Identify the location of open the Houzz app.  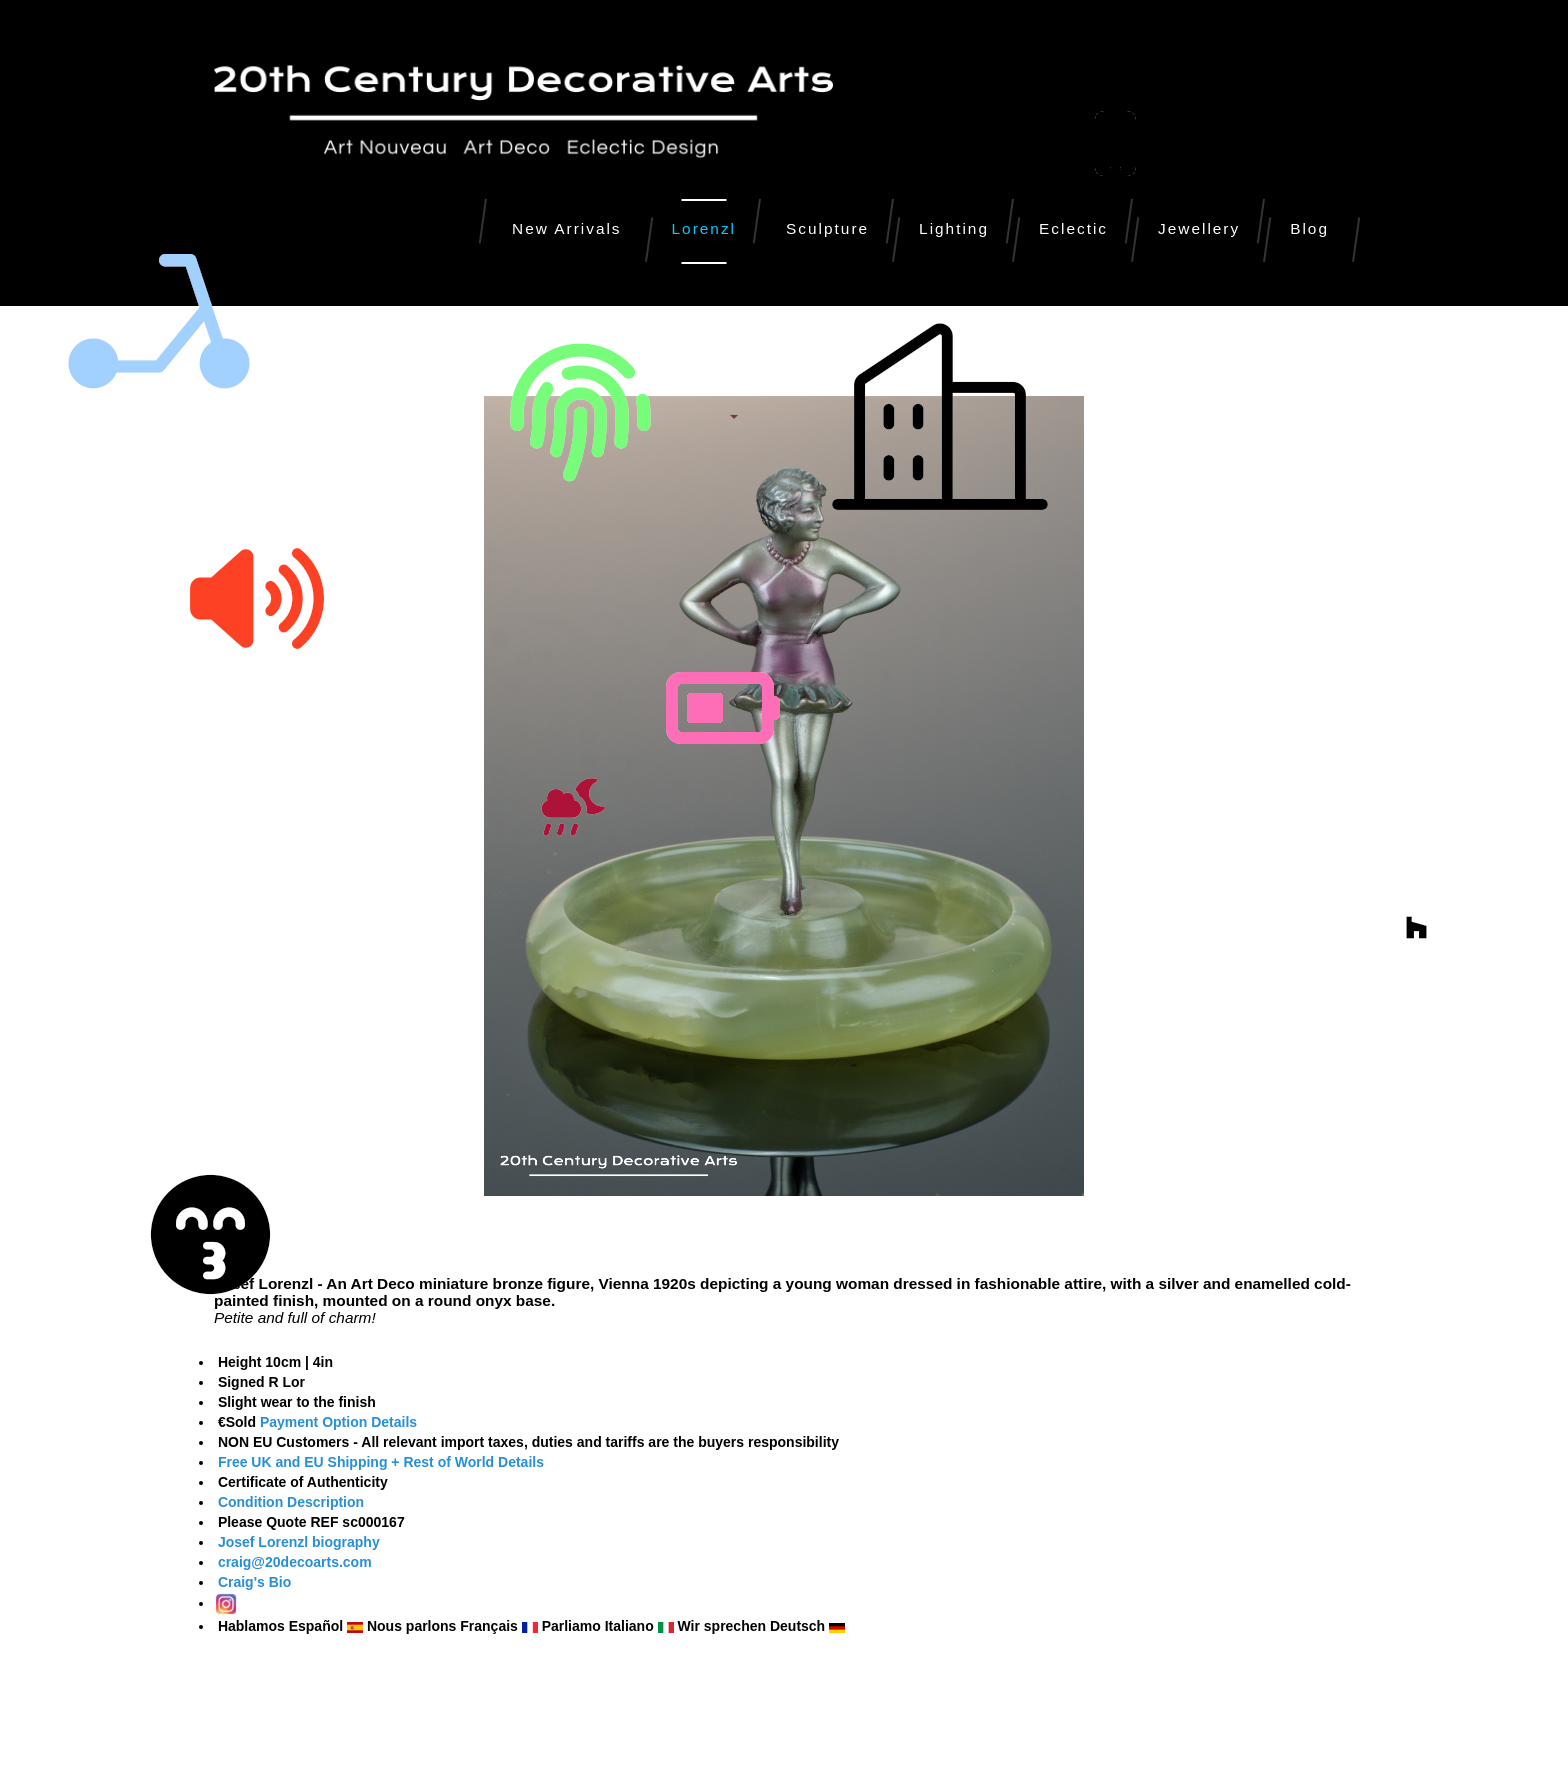
(1416, 927).